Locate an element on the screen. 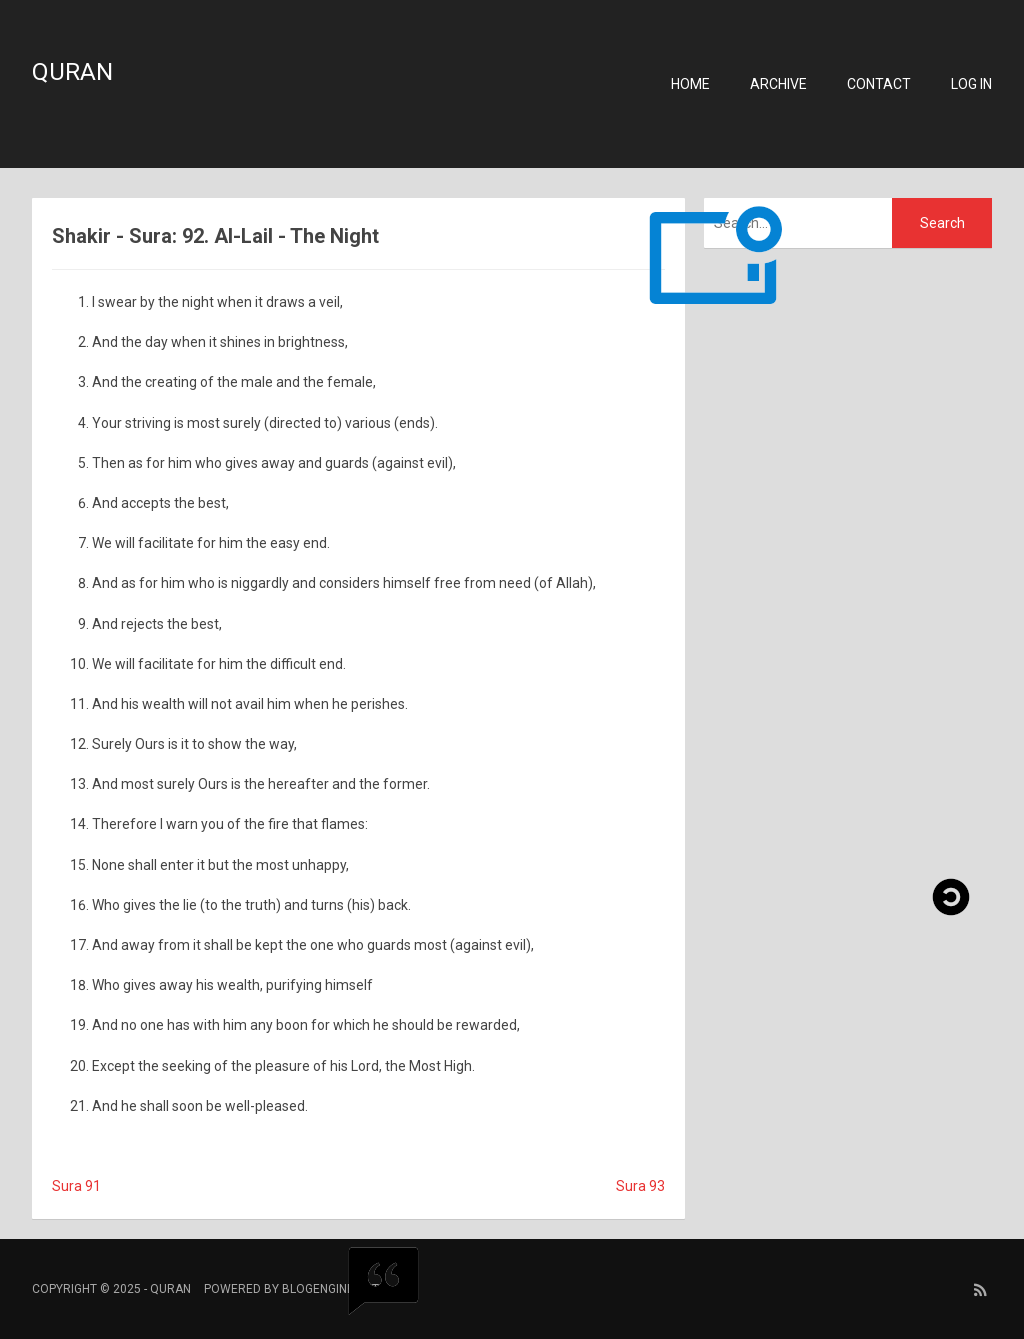  view quoted messages is located at coordinates (383, 1278).